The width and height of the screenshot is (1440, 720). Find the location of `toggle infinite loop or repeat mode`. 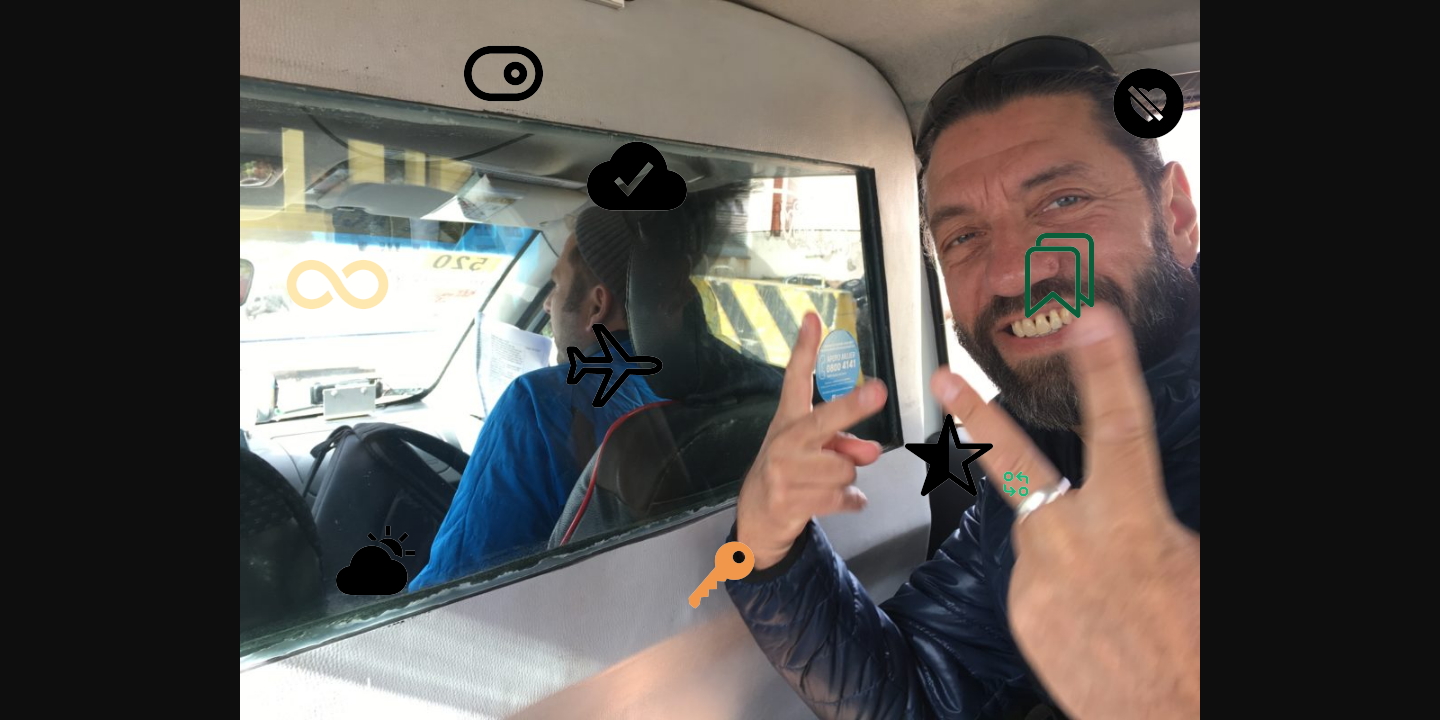

toggle infinite loop or repeat mode is located at coordinates (337, 284).